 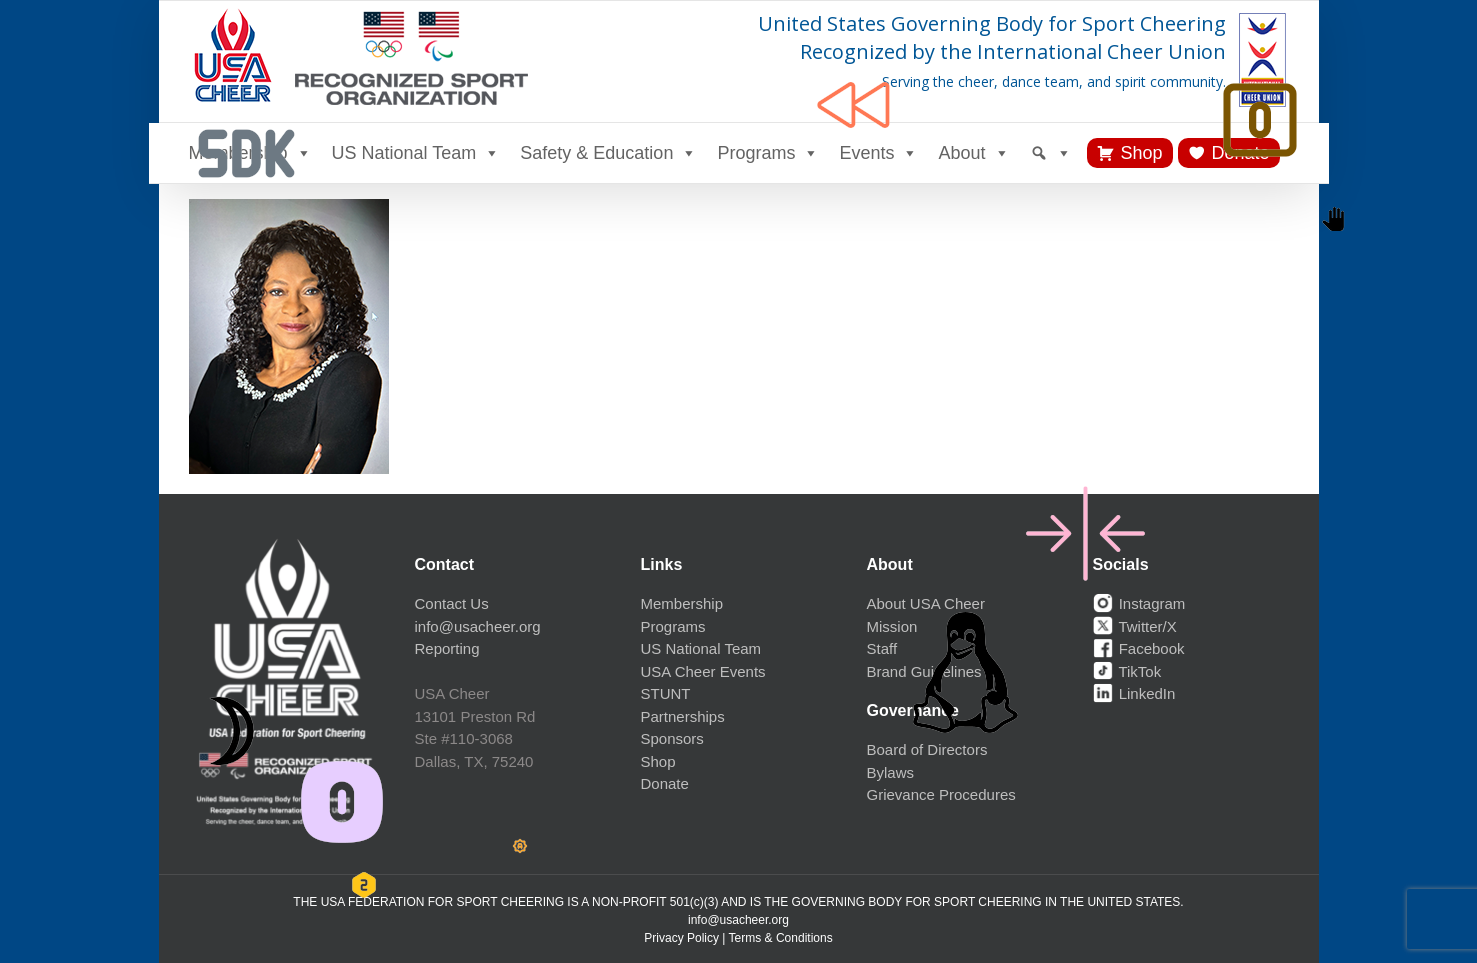 I want to click on collapse or compress content horizontally, so click(x=1085, y=533).